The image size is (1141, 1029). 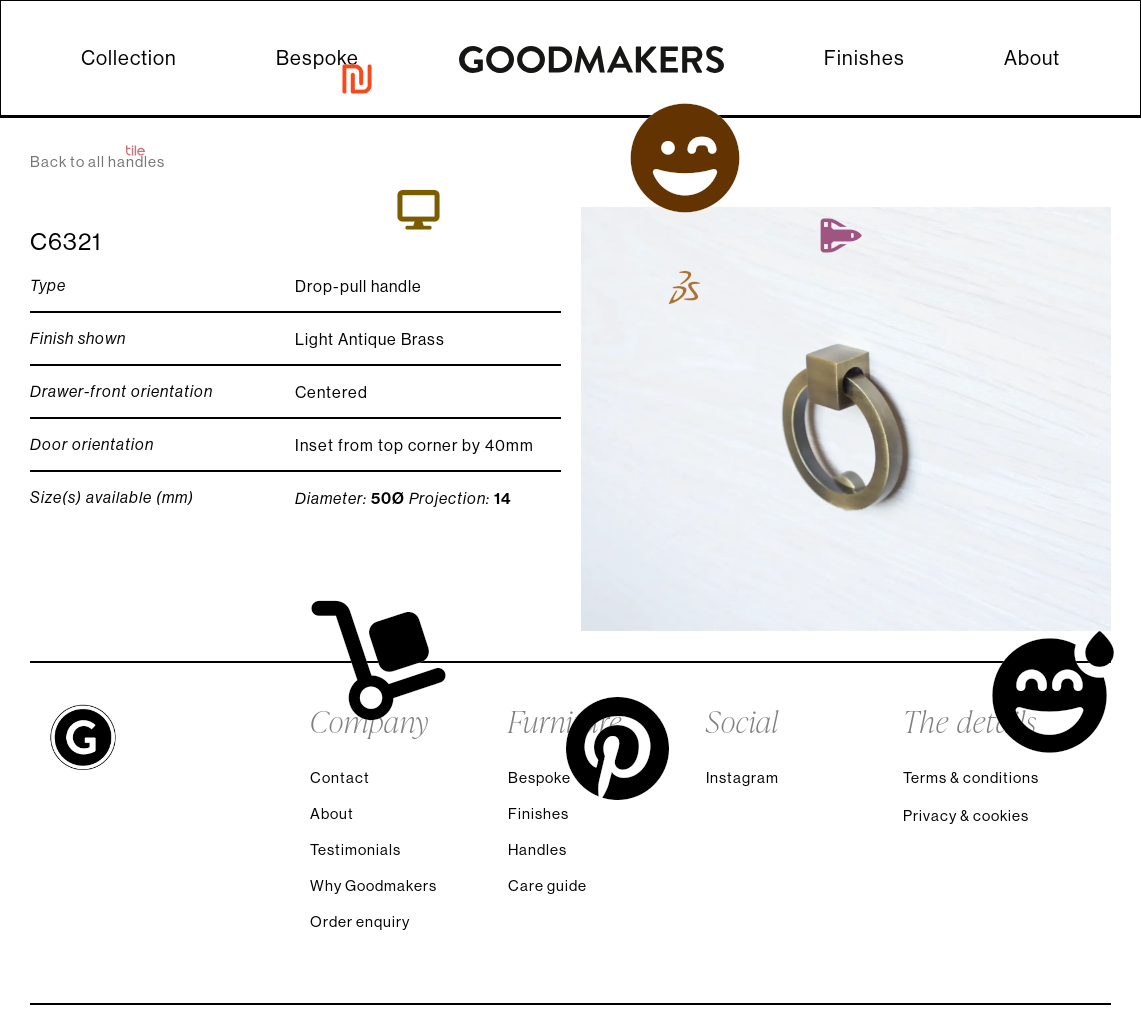 What do you see at coordinates (684, 287) in the screenshot?
I see `dassault systèmes company logo` at bounding box center [684, 287].